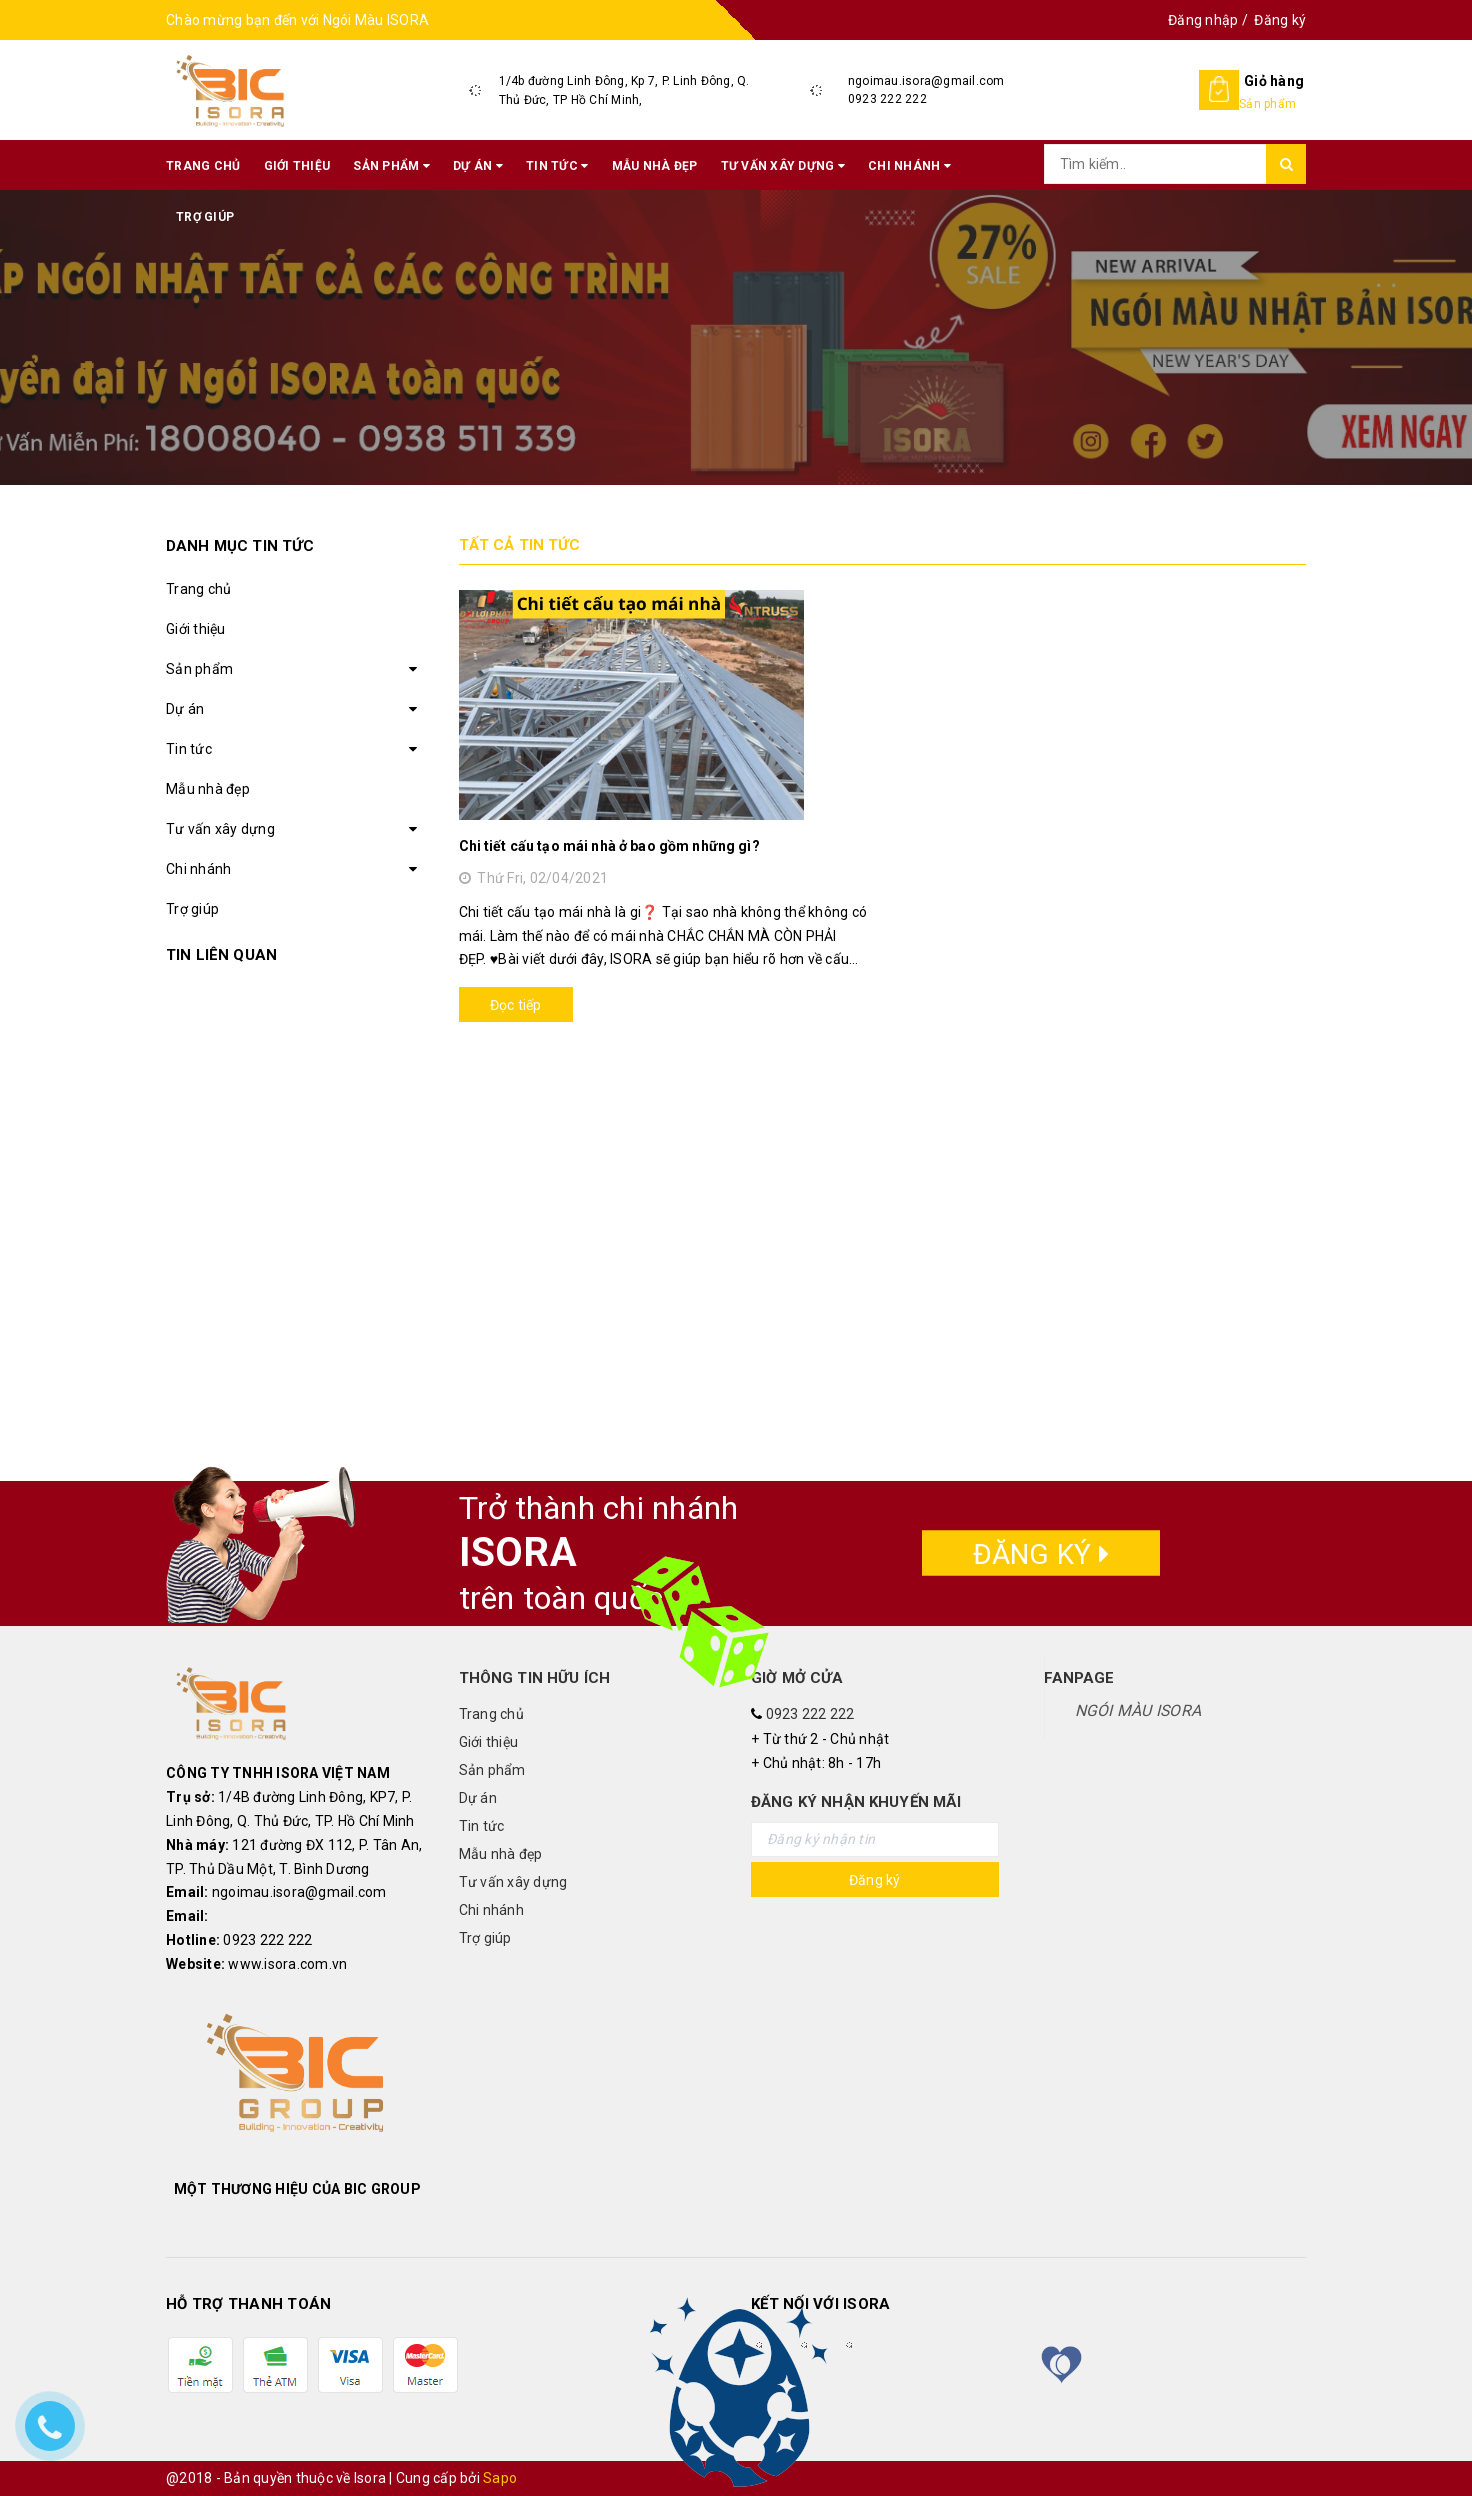 This screenshot has width=1472, height=2496. Describe the element at coordinates (1061, 2364) in the screenshot. I see `favorite or like a game item` at that location.